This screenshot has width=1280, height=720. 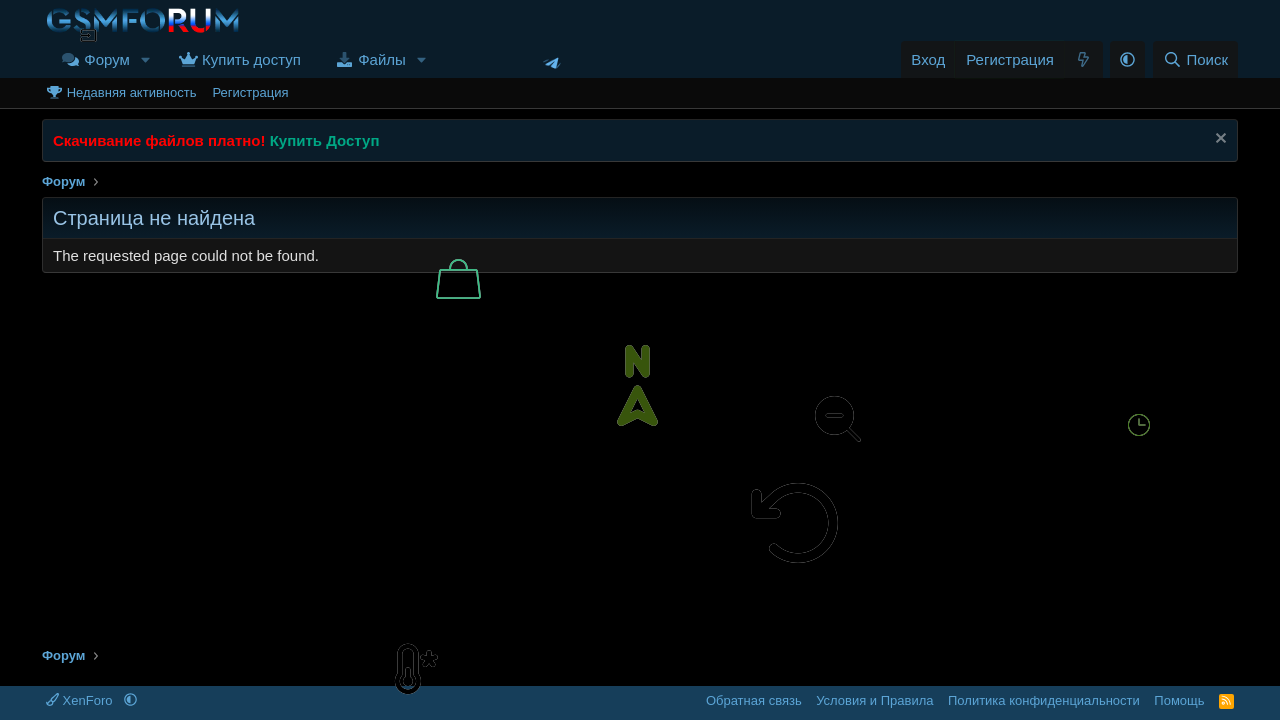 What do you see at coordinates (1139, 425) in the screenshot?
I see `view current time` at bounding box center [1139, 425].